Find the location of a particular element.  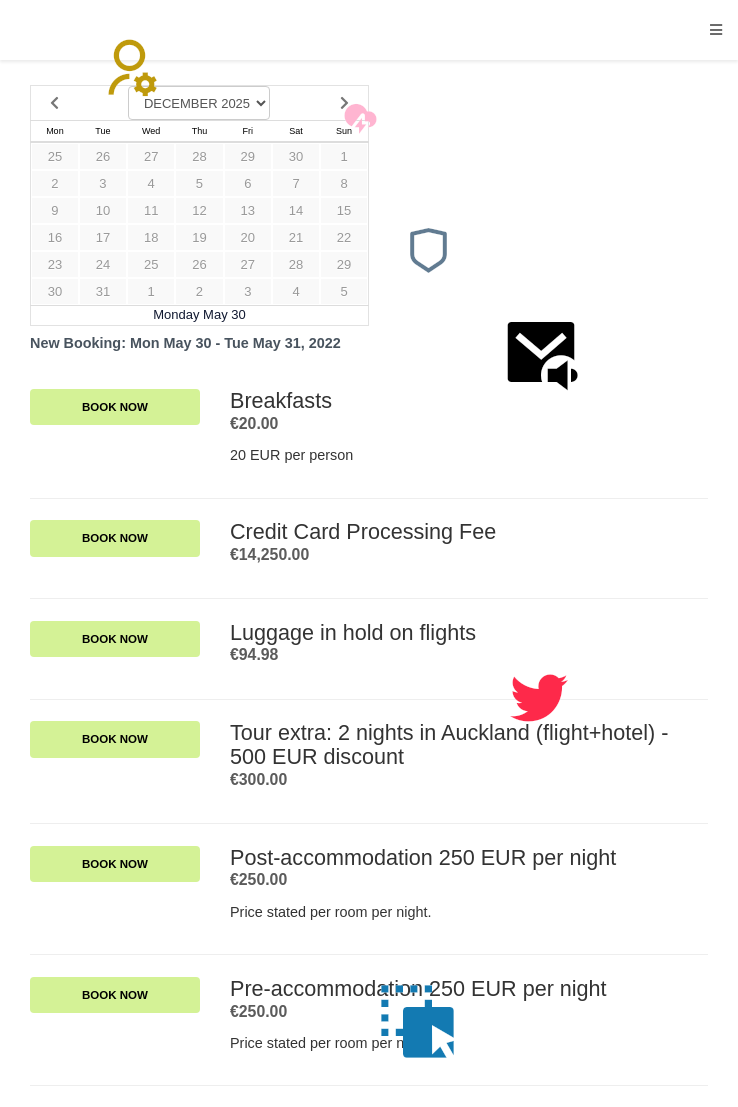

adjust email notification sound settings is located at coordinates (541, 352).